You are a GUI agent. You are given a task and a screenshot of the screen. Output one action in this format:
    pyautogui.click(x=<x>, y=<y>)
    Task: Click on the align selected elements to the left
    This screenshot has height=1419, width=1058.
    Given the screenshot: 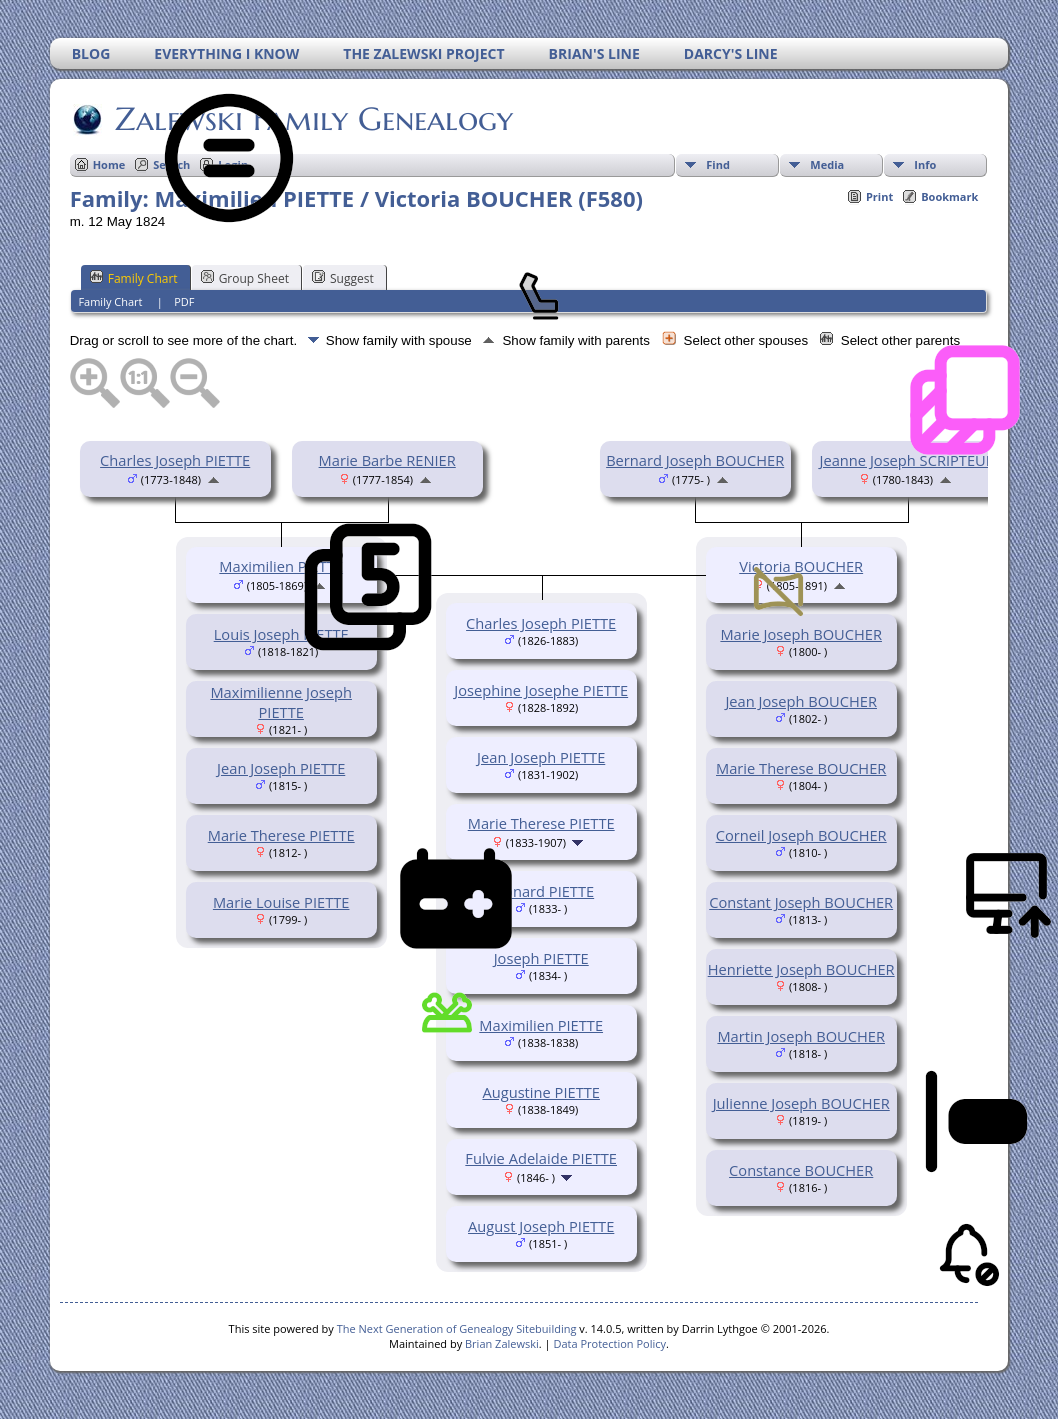 What is the action you would take?
    pyautogui.click(x=976, y=1121)
    